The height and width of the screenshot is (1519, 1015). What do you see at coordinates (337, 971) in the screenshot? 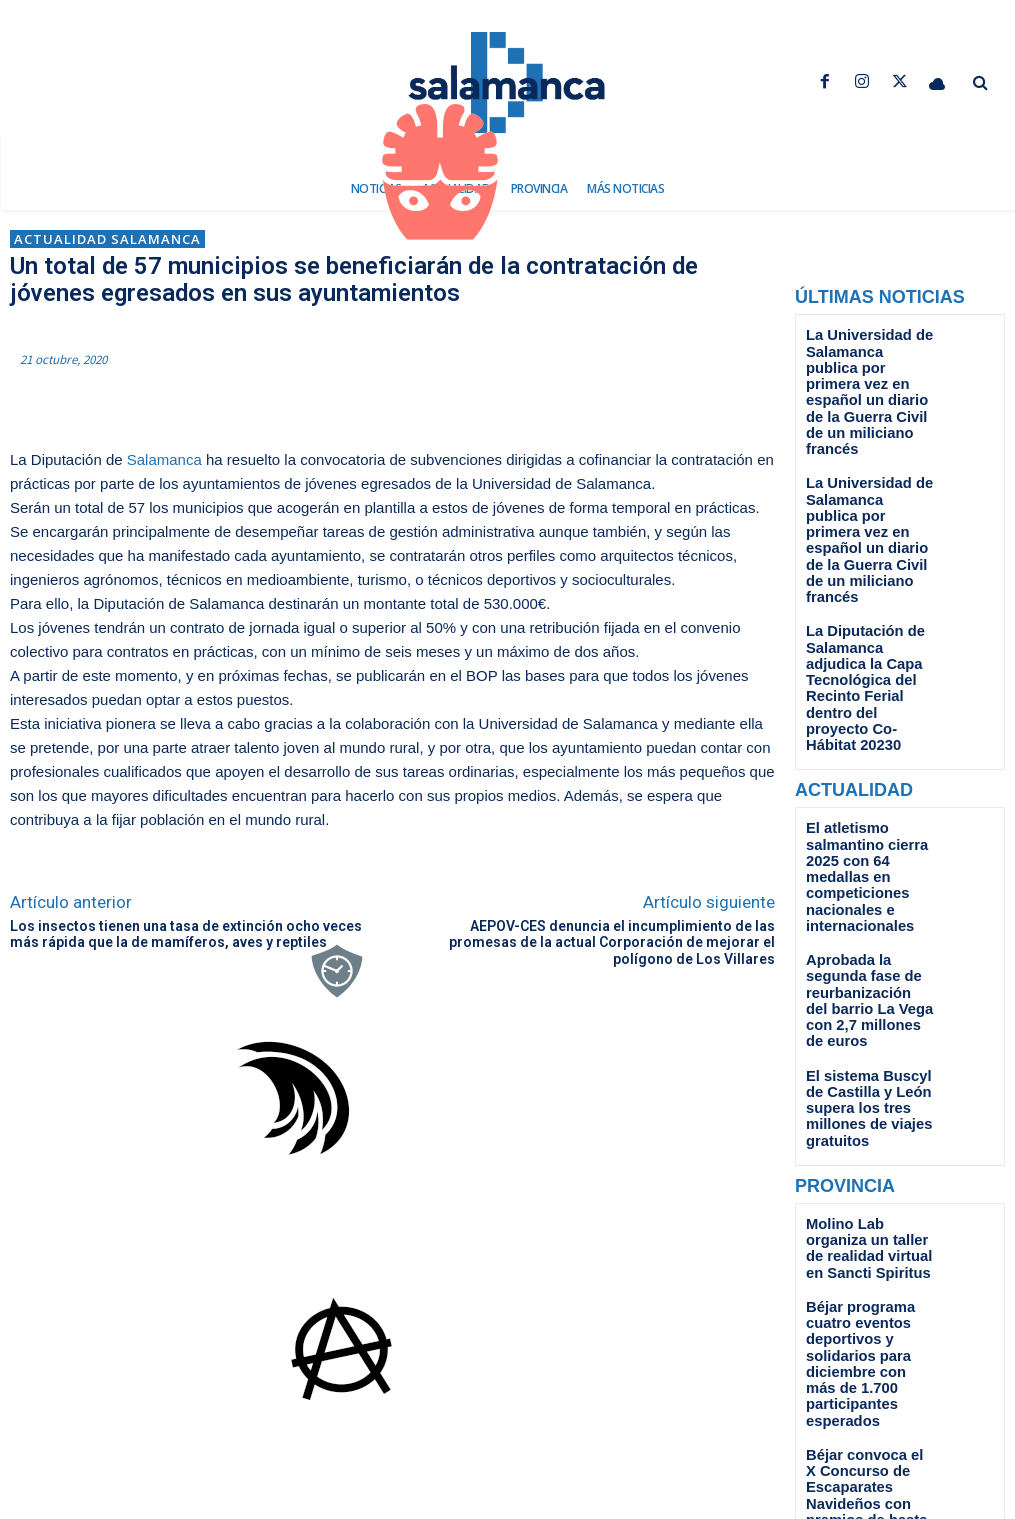
I see `activate temporary protection or defense` at bounding box center [337, 971].